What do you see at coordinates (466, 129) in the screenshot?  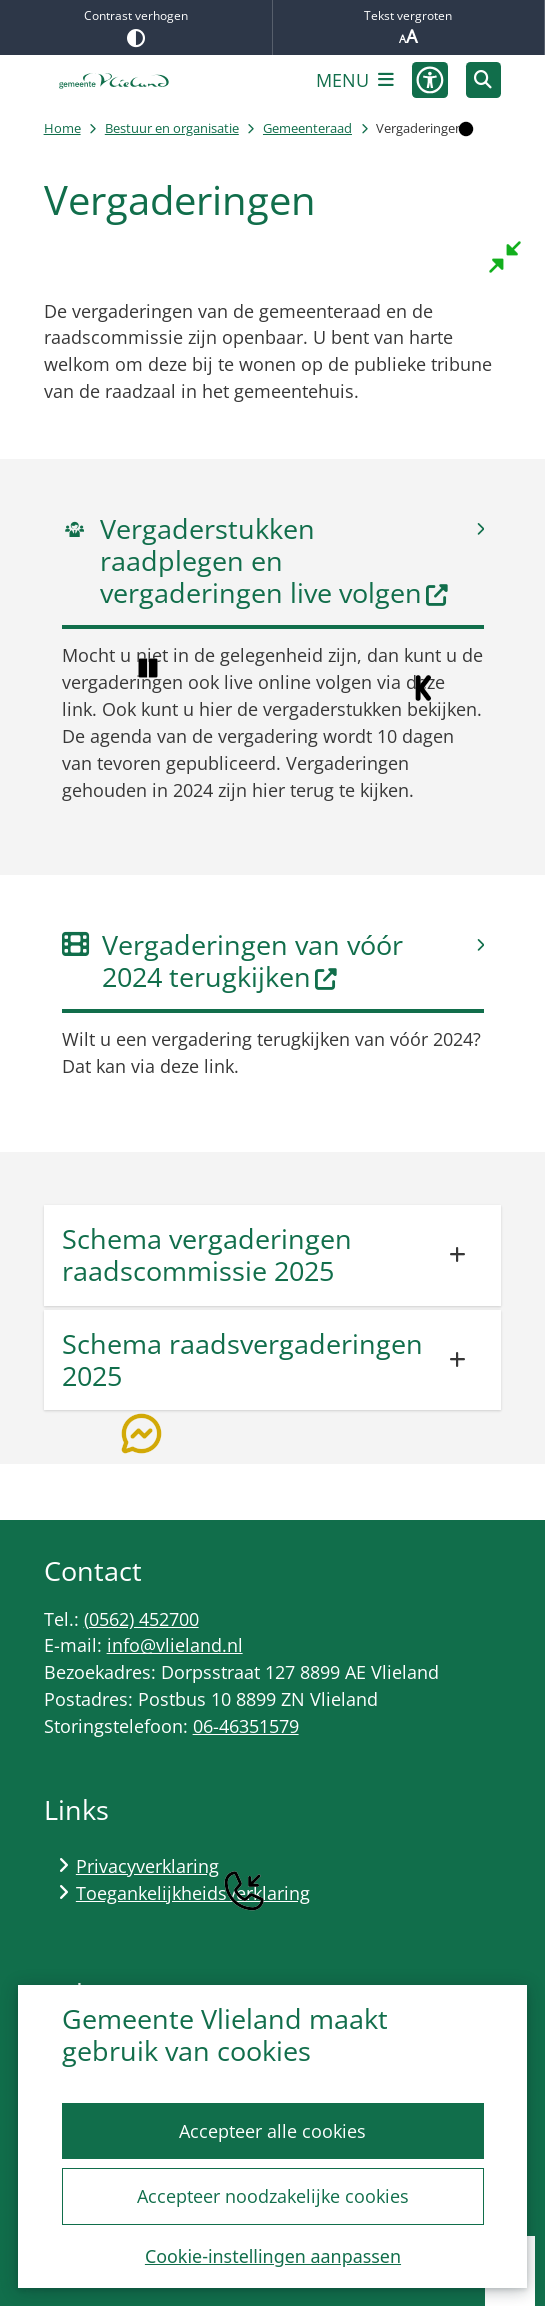 I see `indicates an unread notification or new item` at bounding box center [466, 129].